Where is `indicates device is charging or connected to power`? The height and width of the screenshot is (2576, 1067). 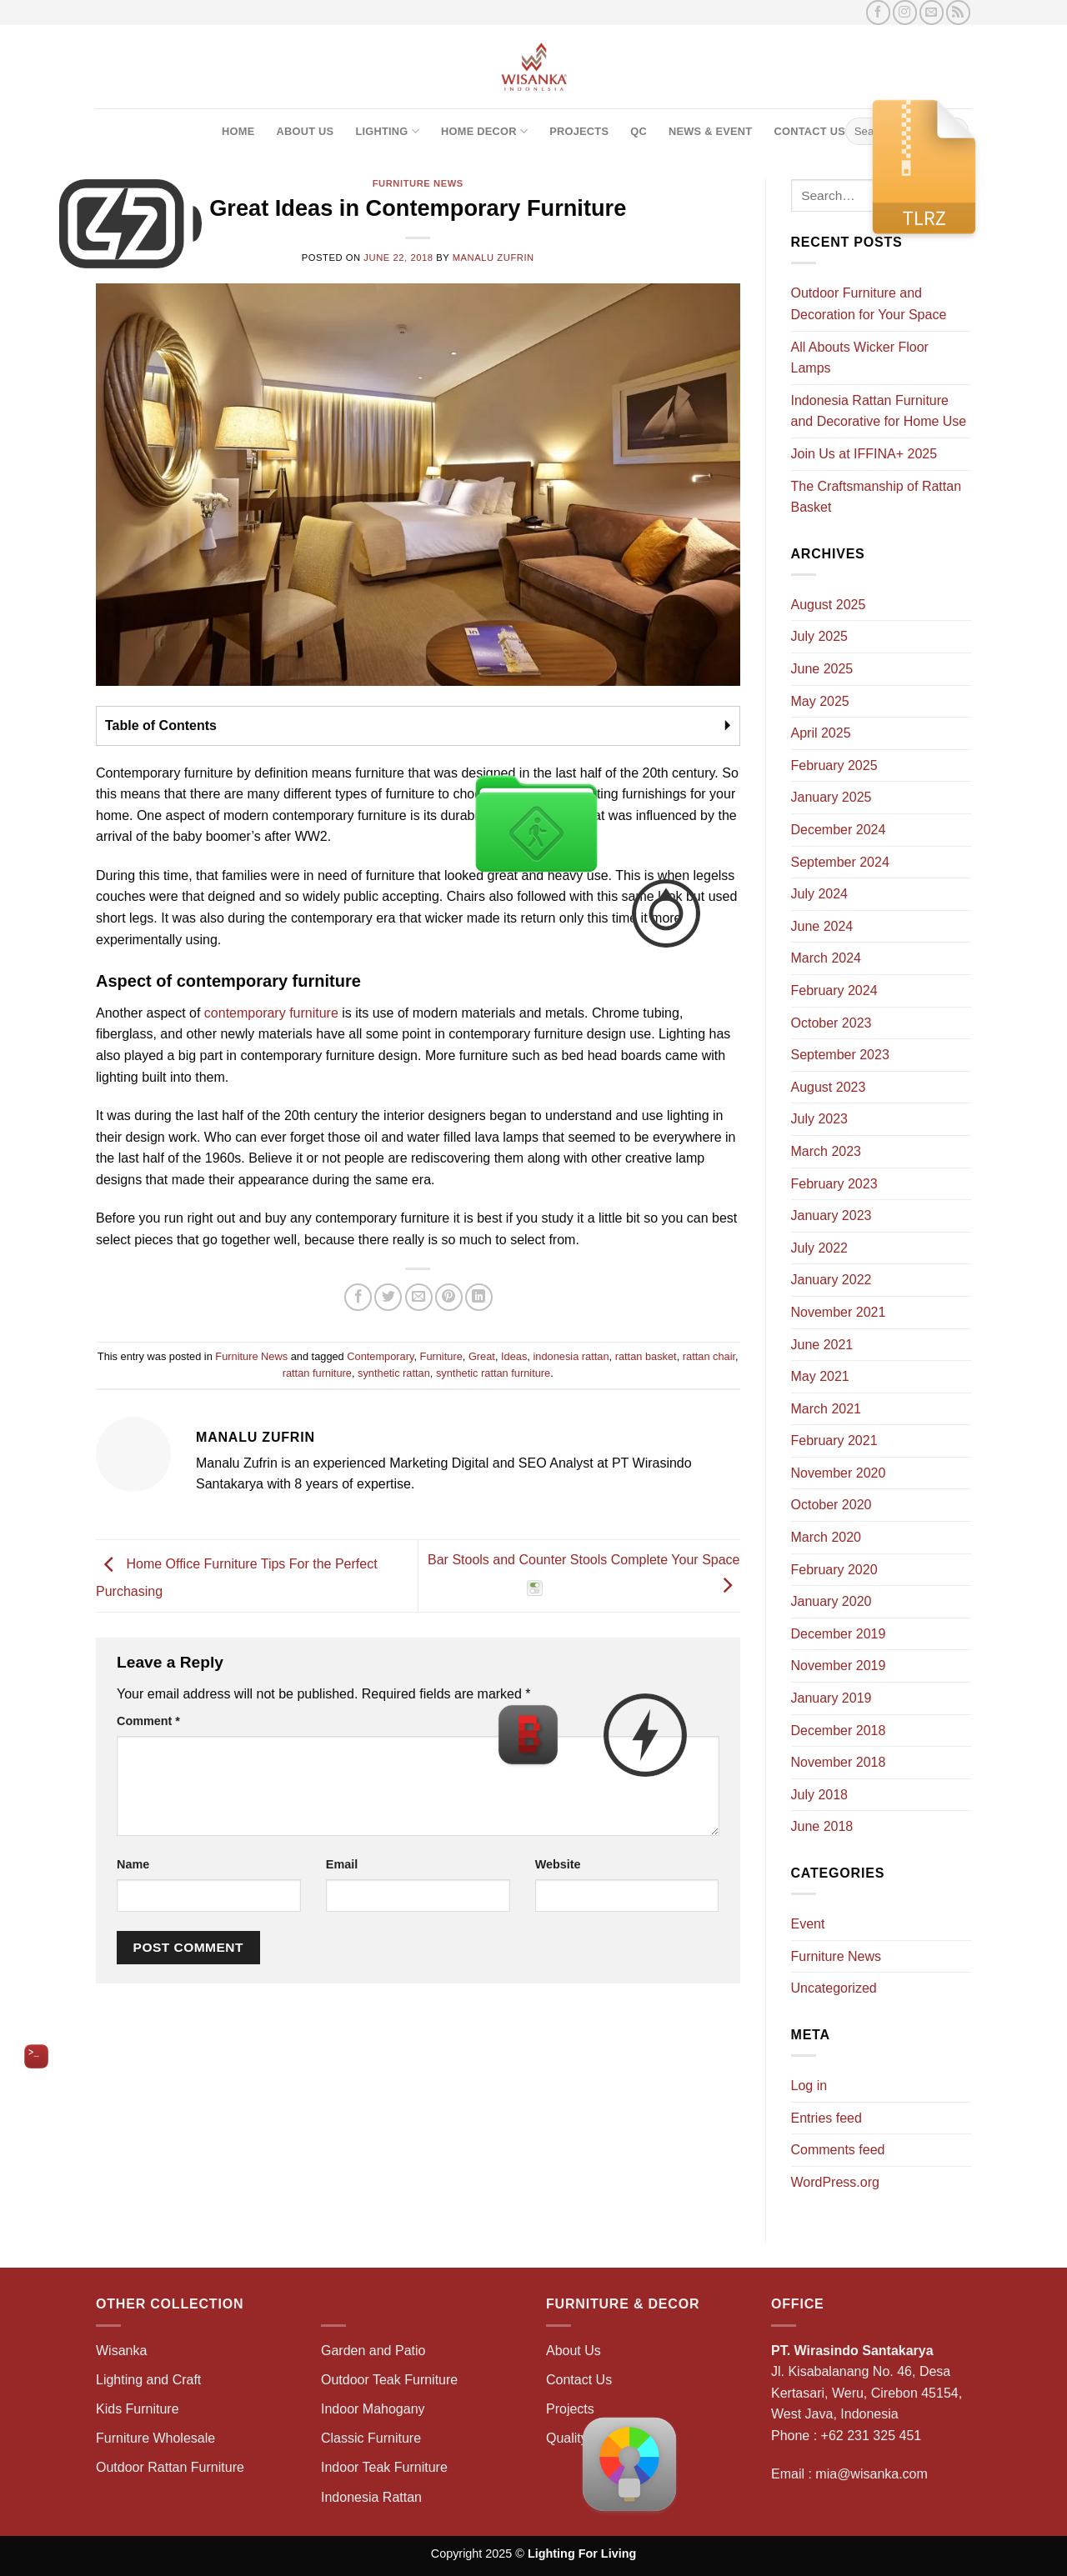
indicates device is charging or connected to power is located at coordinates (130, 223).